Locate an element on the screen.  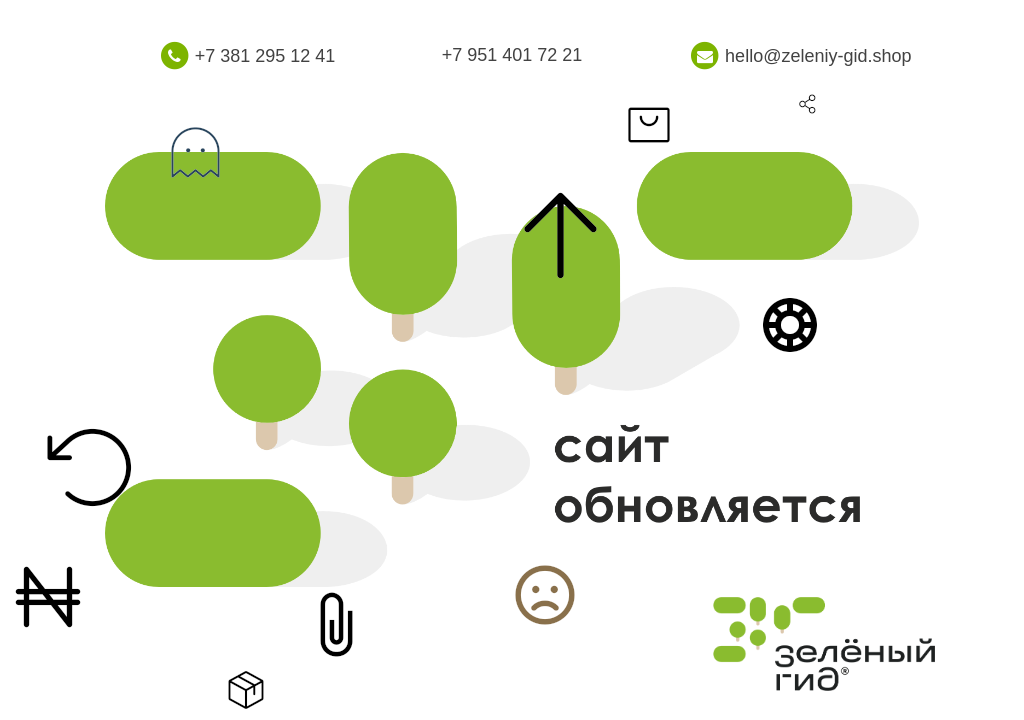
scroll to top of page is located at coordinates (560, 235).